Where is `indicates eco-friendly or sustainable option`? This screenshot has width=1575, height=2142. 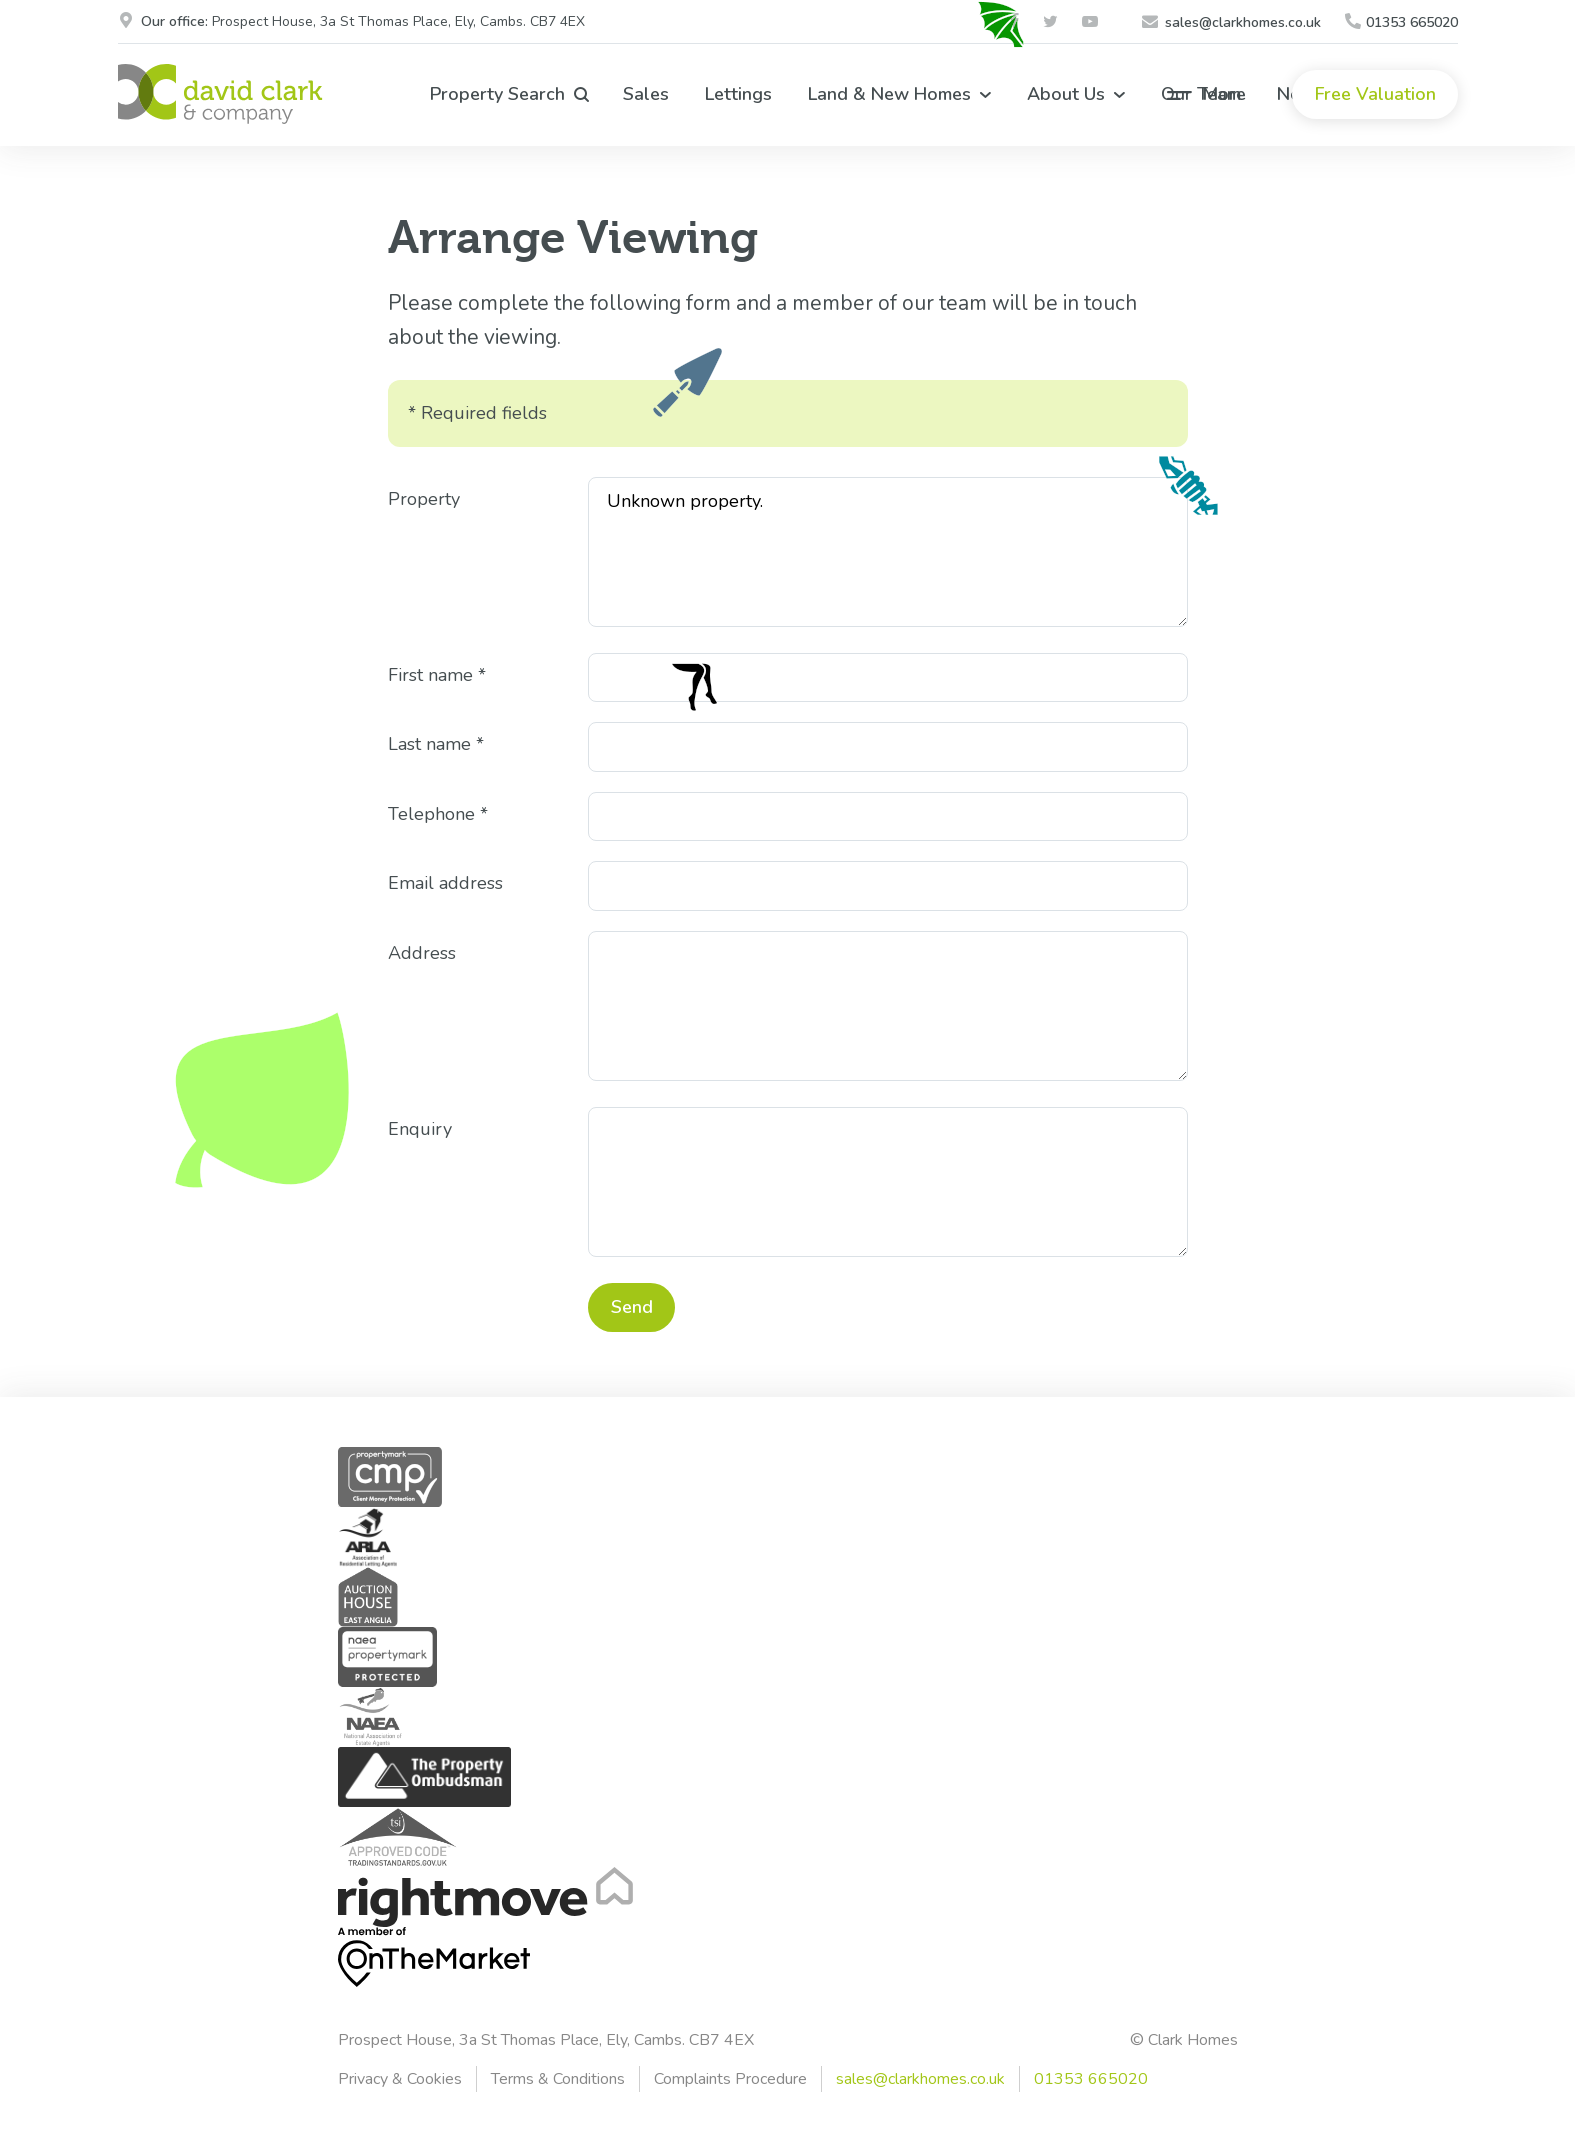 indicates eco-friendly or sustainable option is located at coordinates (262, 1100).